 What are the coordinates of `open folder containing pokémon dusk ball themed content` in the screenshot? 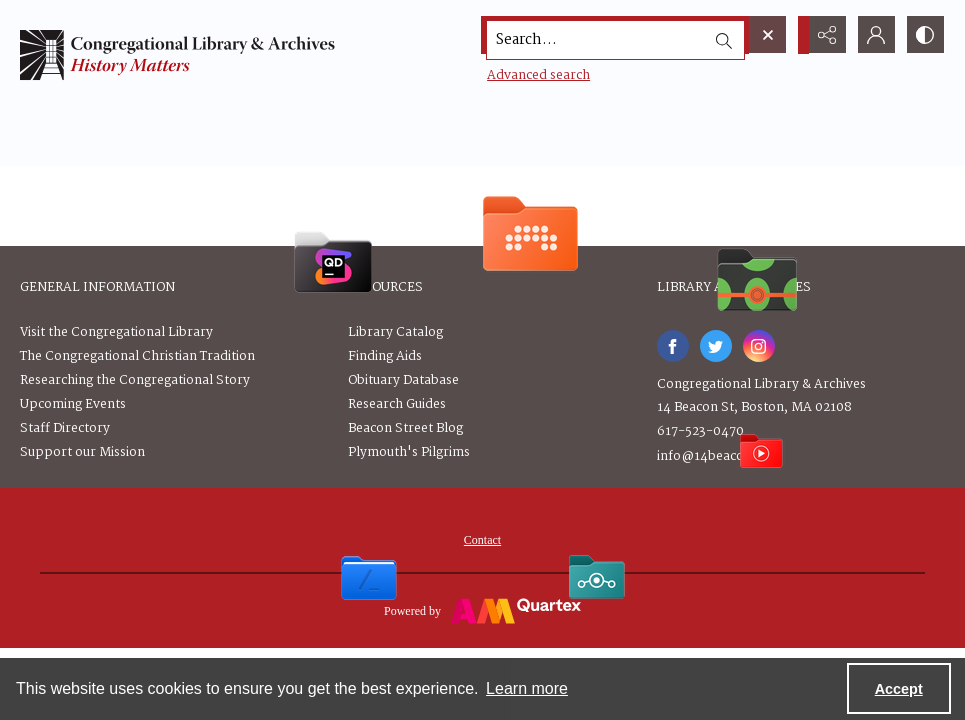 It's located at (757, 282).